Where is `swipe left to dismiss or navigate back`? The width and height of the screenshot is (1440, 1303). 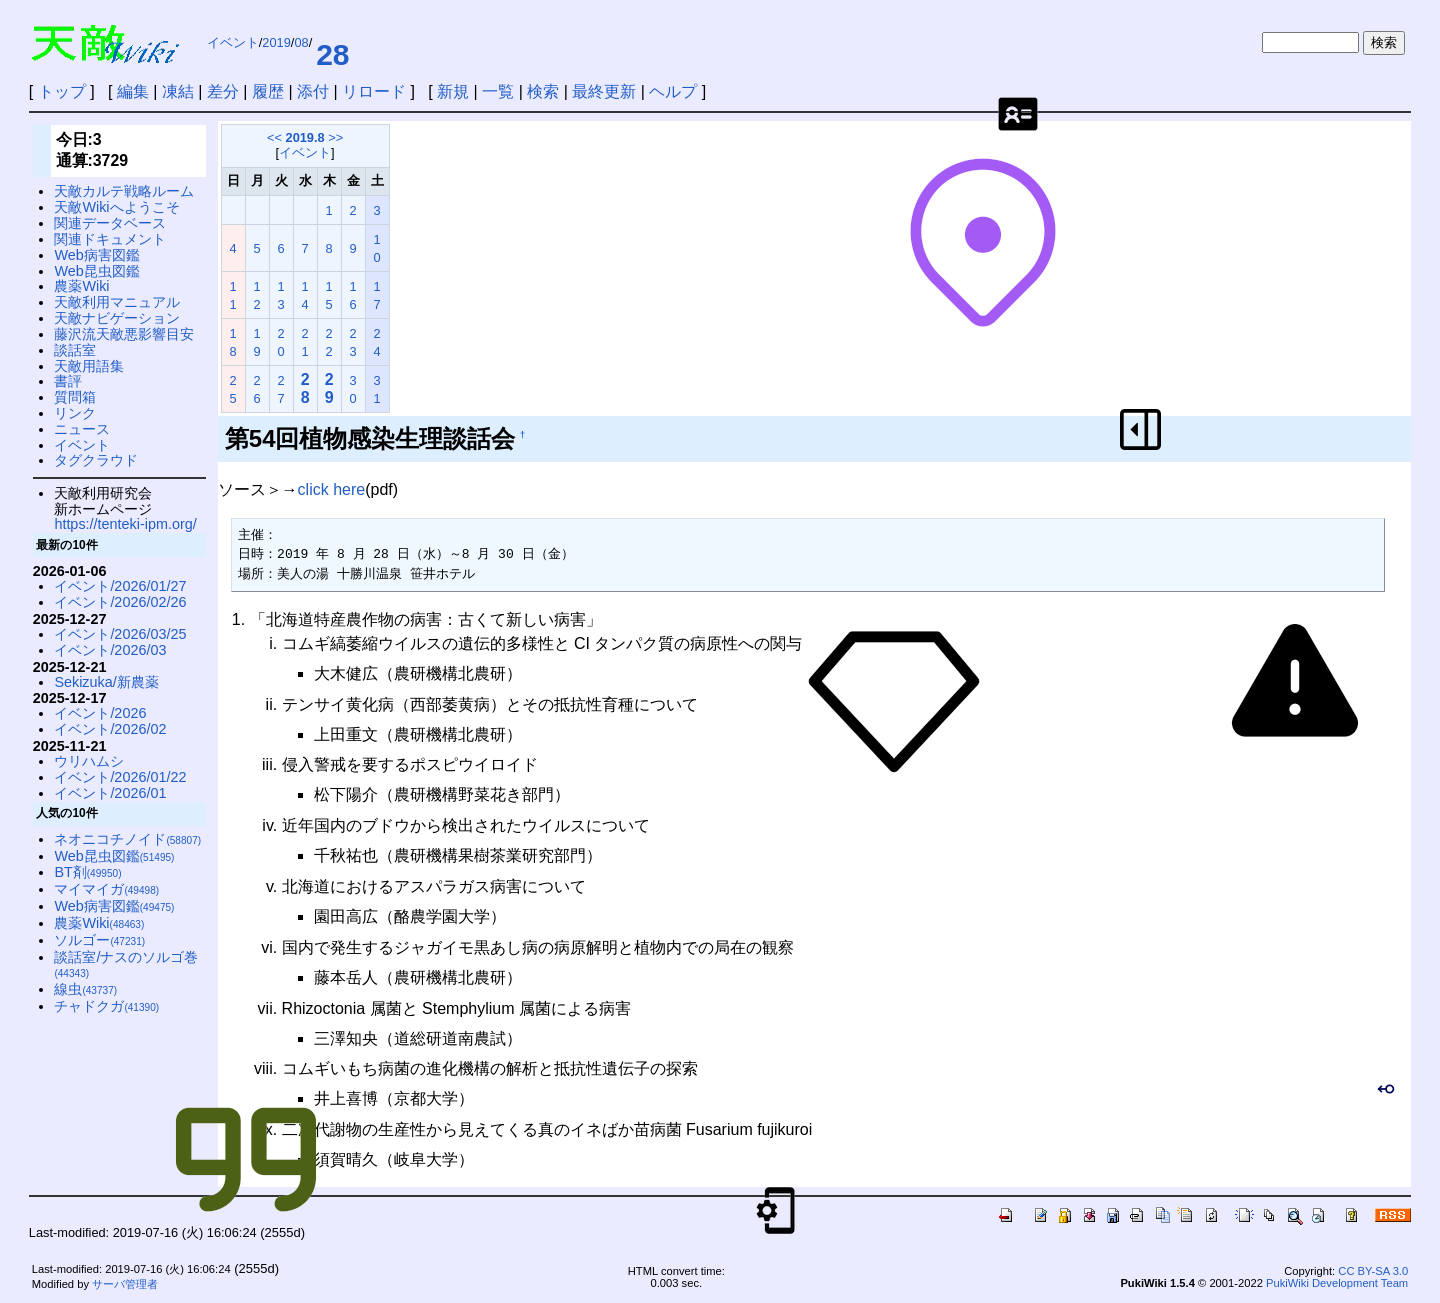 swipe left to dismiss or navigate back is located at coordinates (1386, 1089).